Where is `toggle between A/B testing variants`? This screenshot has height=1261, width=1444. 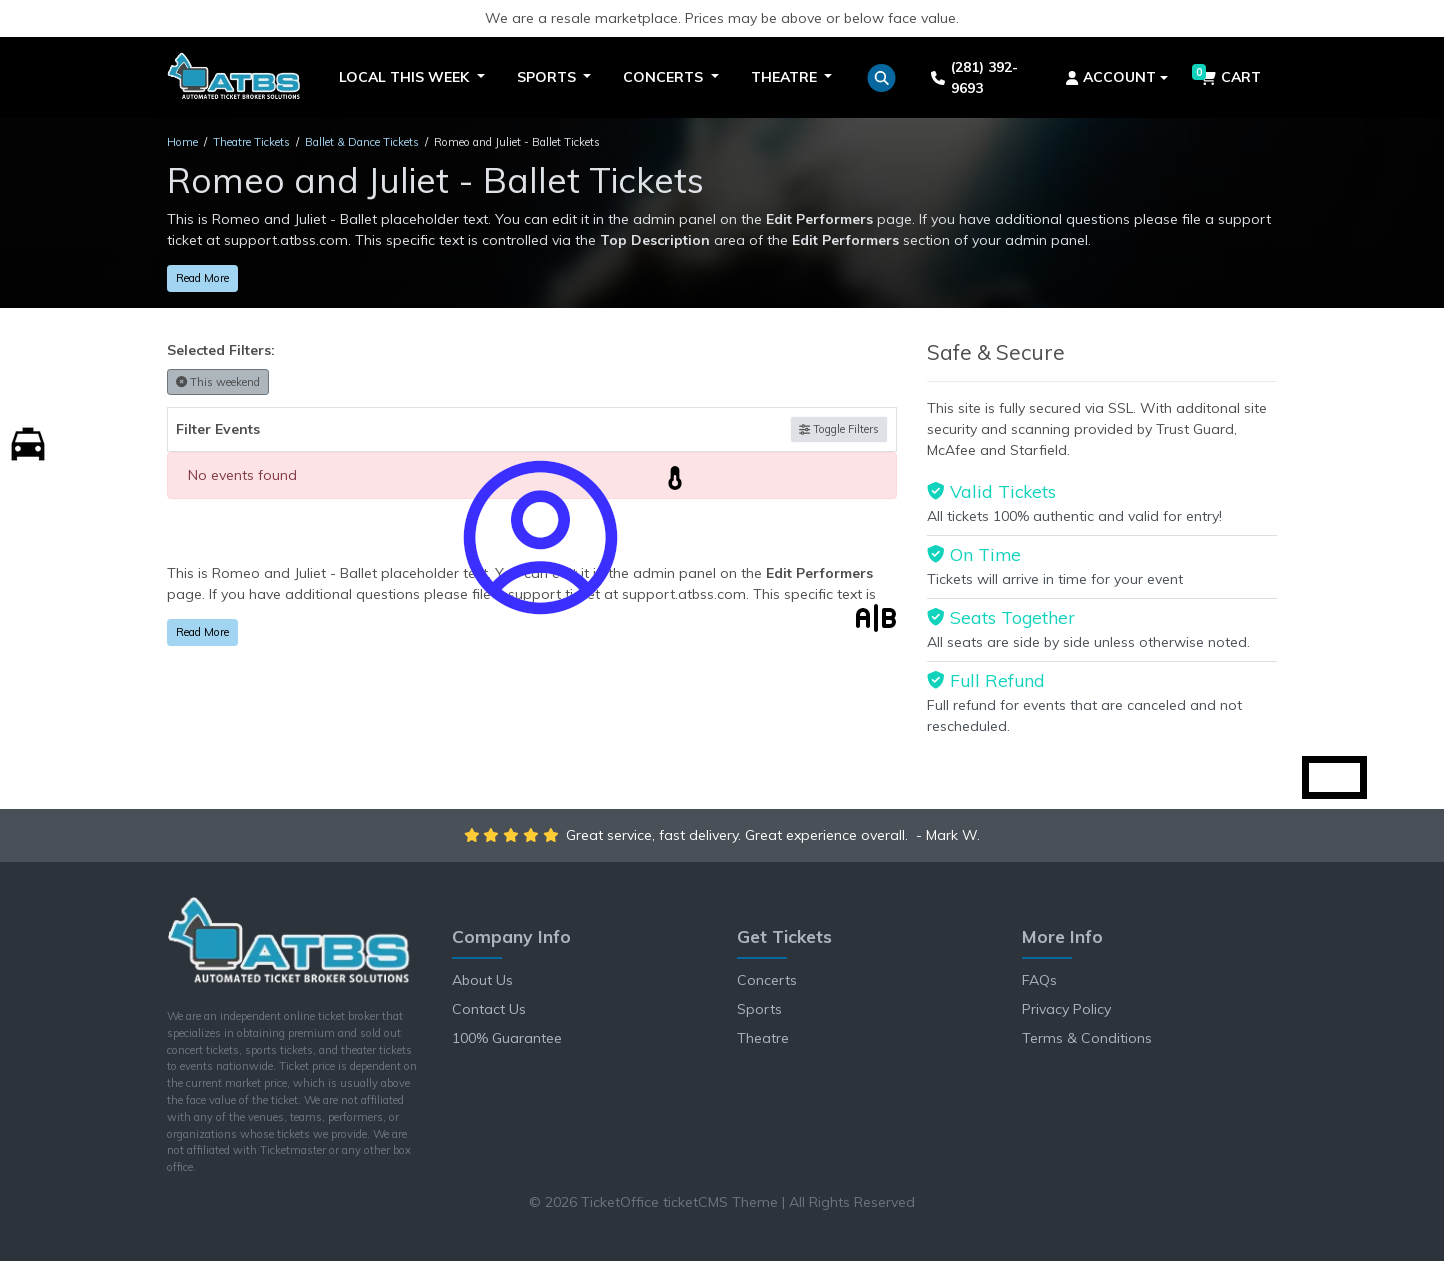
toggle between A/B testing variants is located at coordinates (876, 618).